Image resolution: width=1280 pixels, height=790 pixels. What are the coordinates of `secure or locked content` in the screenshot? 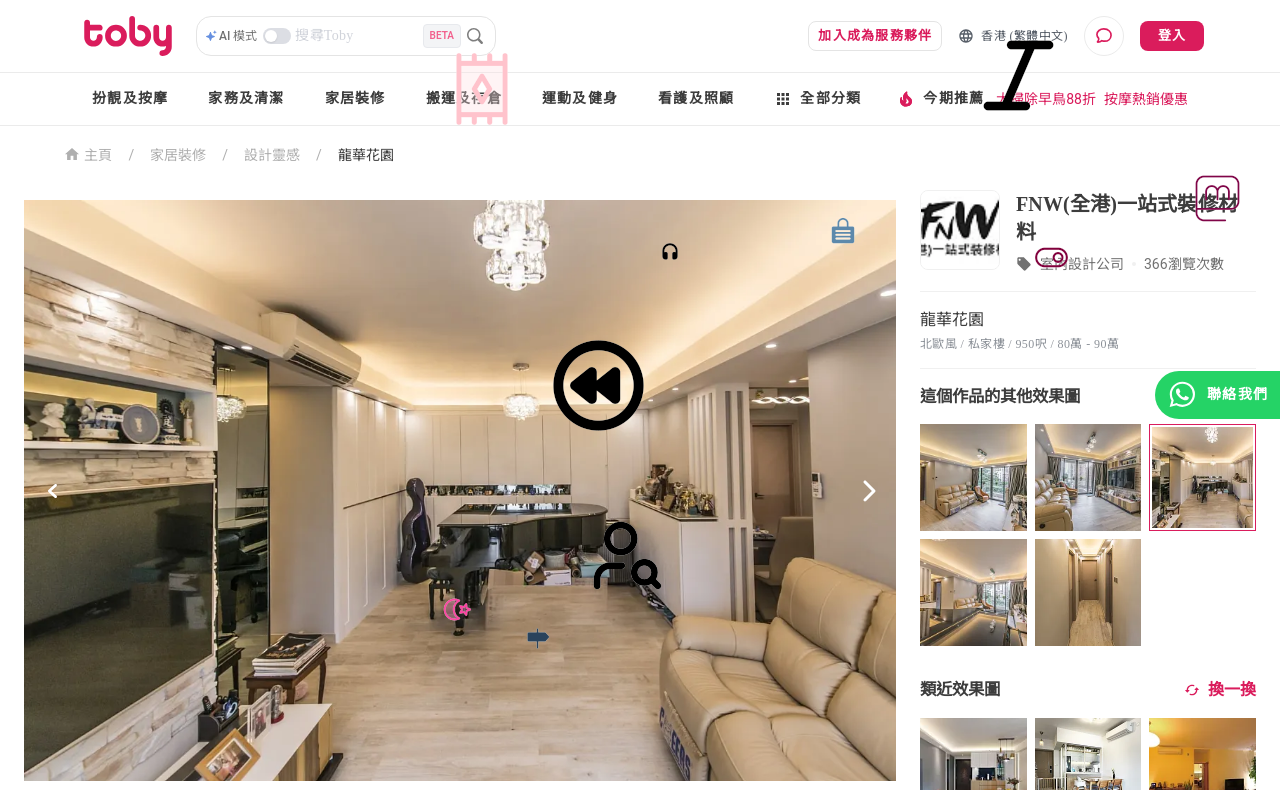 It's located at (843, 232).